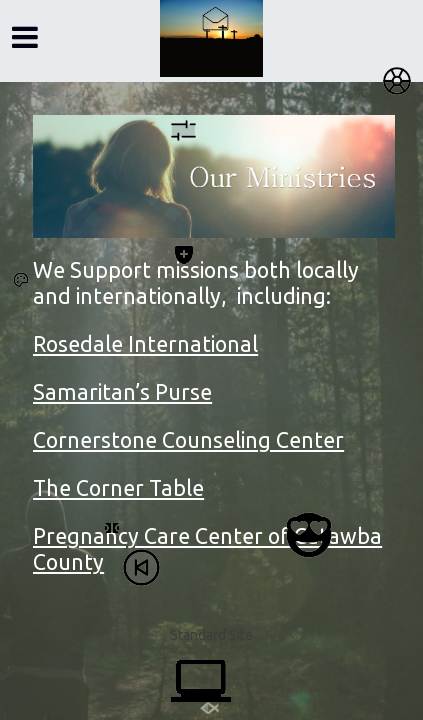 This screenshot has height=720, width=423. What do you see at coordinates (201, 682) in the screenshot?
I see `access windows laptop or PC settings` at bounding box center [201, 682].